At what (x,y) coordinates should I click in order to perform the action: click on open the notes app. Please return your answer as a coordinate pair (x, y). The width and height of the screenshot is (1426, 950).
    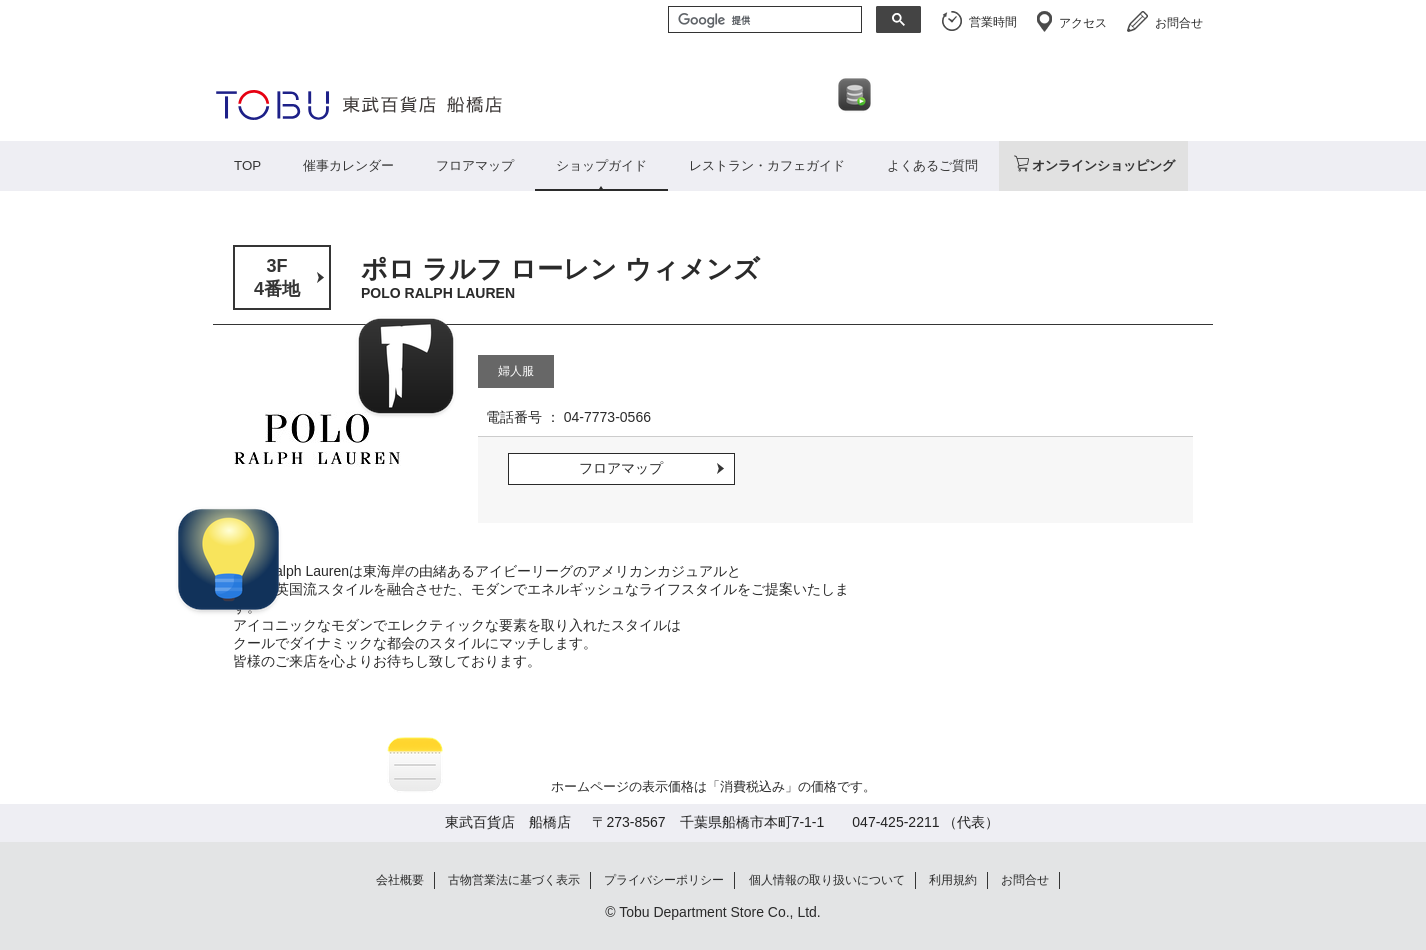
    Looking at the image, I should click on (415, 765).